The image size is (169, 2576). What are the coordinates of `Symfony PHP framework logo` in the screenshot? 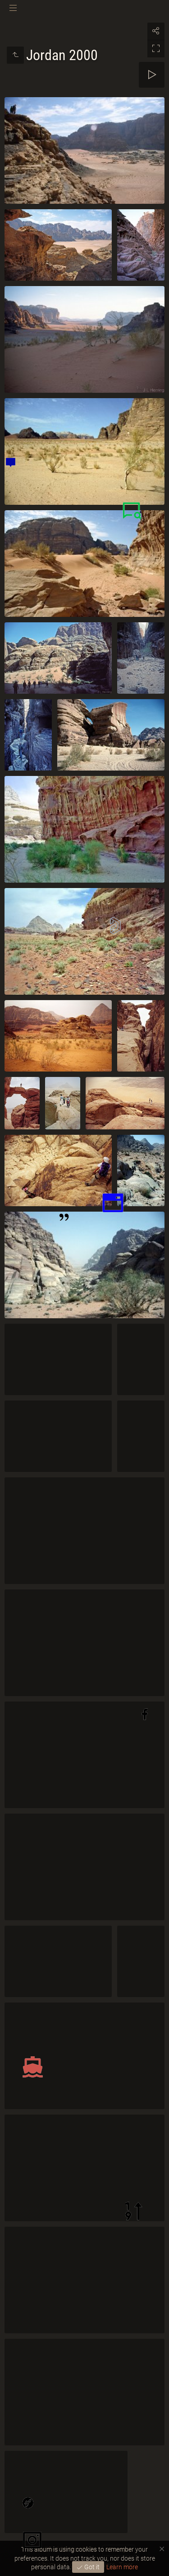 It's located at (28, 2503).